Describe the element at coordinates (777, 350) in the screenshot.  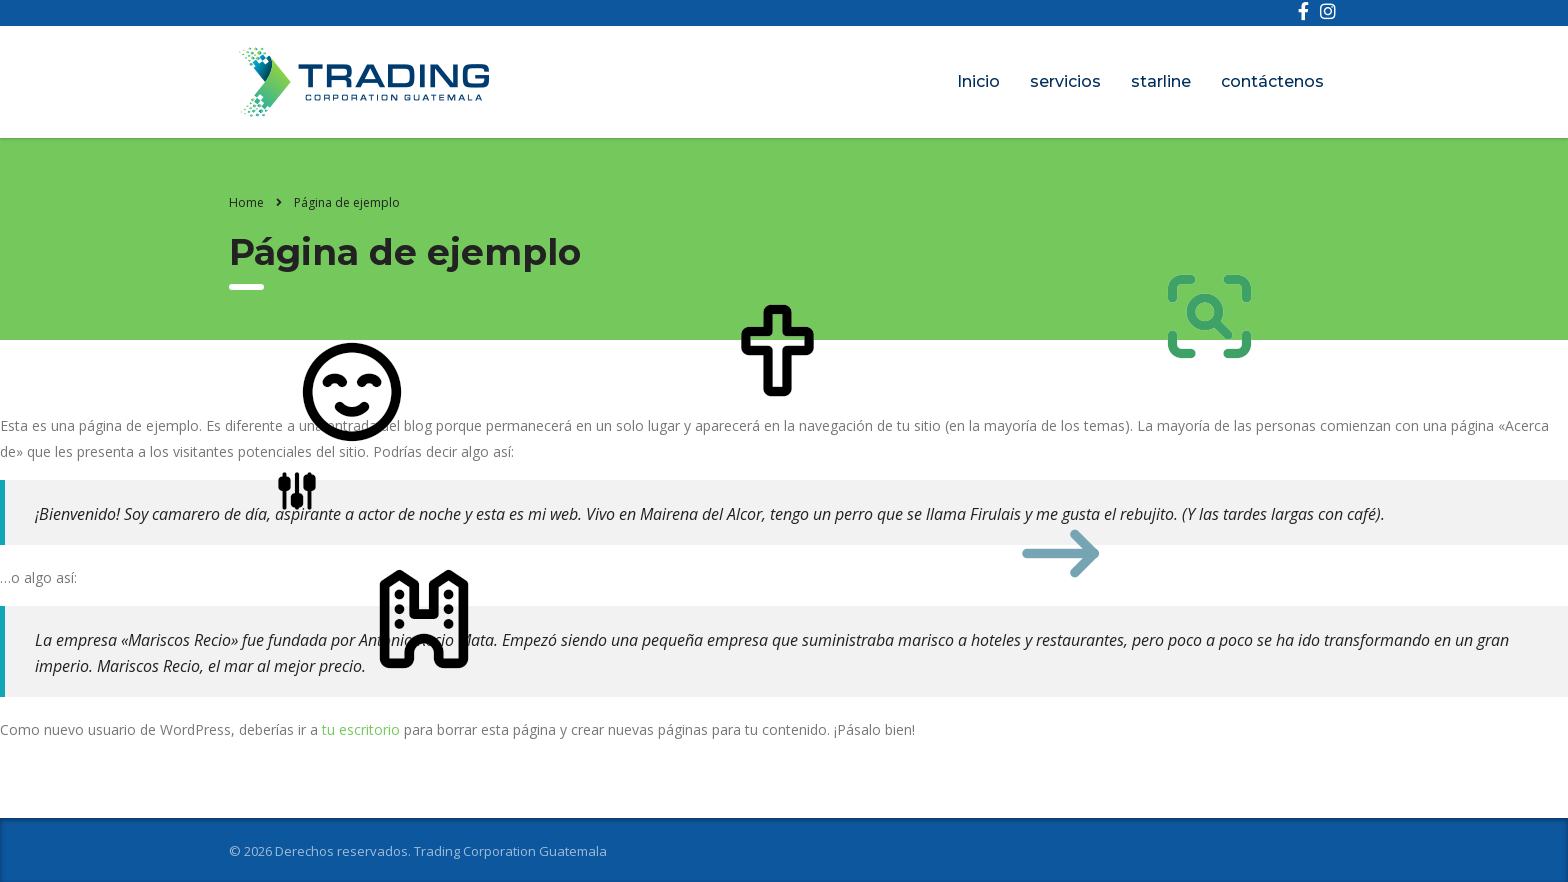
I see `indicates a religious or faith-based feature` at that location.